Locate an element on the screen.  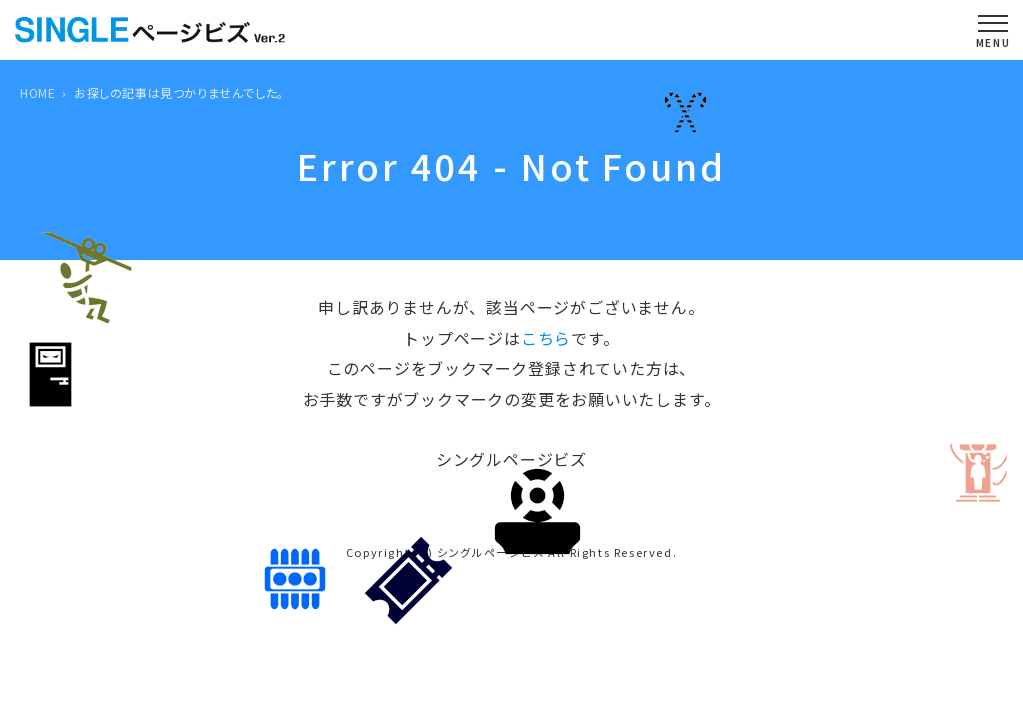
indicates a headshot kill or critical hit is located at coordinates (537, 511).